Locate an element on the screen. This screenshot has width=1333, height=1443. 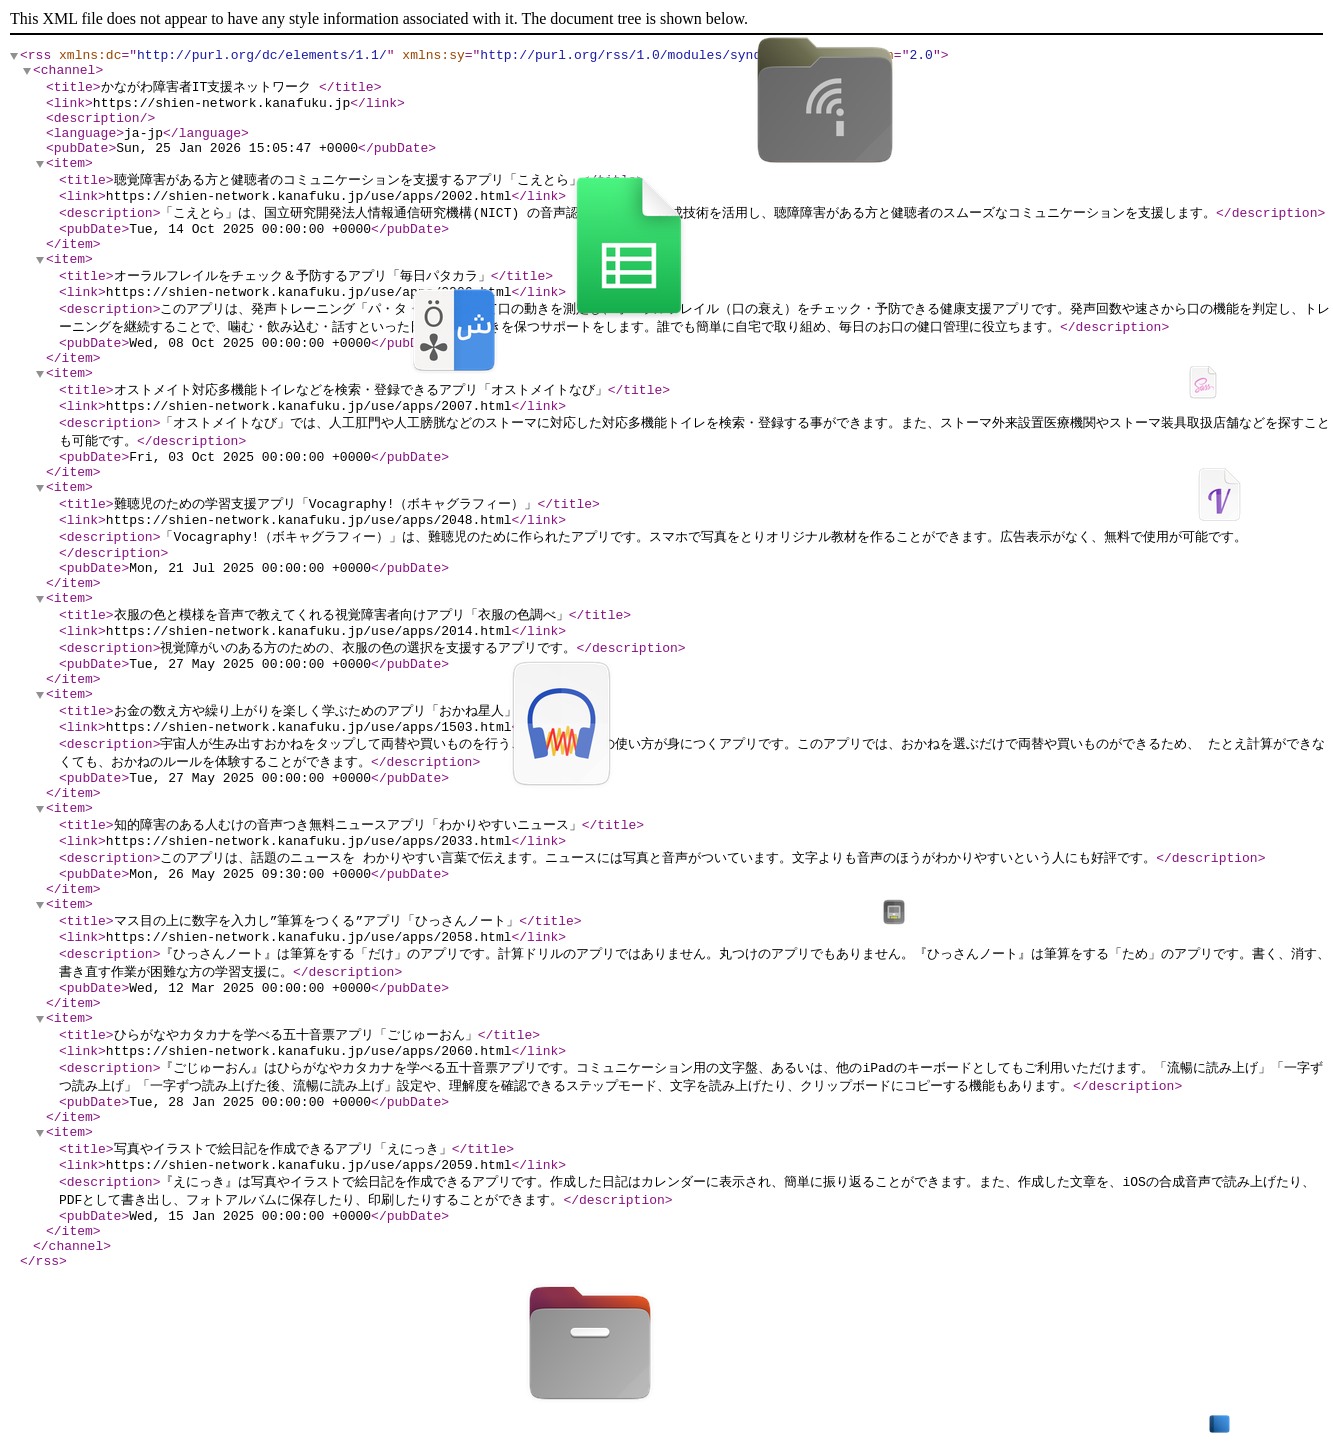
access the desktop folder is located at coordinates (1219, 1423).